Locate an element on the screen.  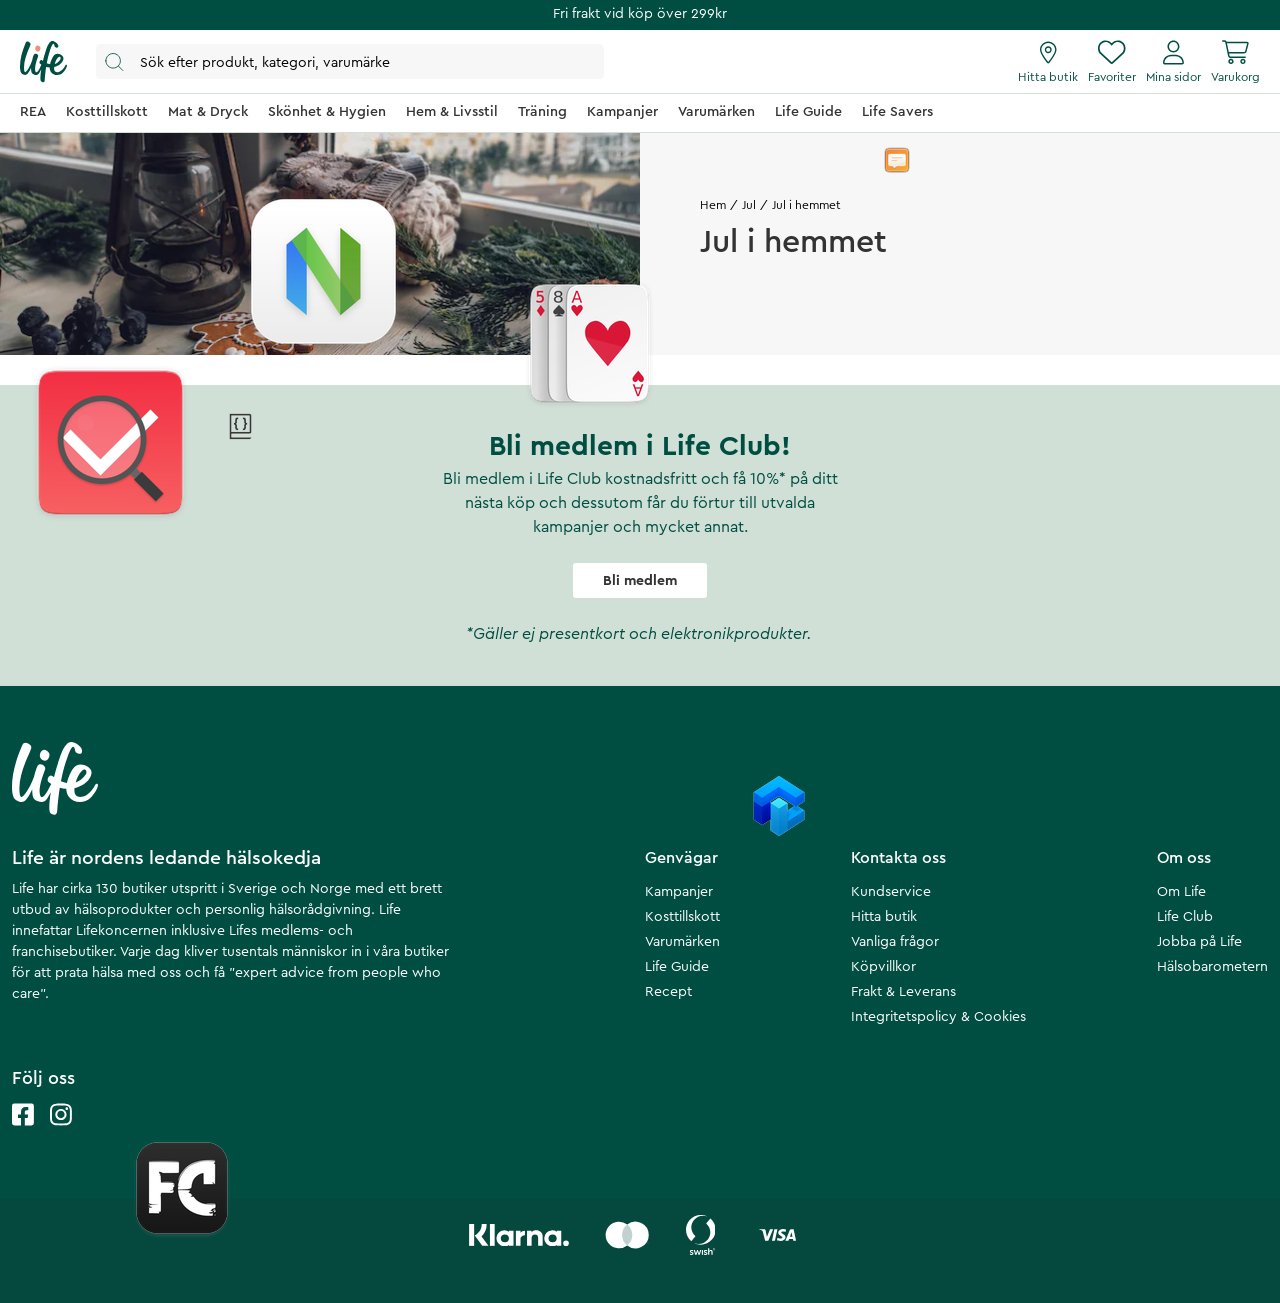
open developer documentation is located at coordinates (240, 426).